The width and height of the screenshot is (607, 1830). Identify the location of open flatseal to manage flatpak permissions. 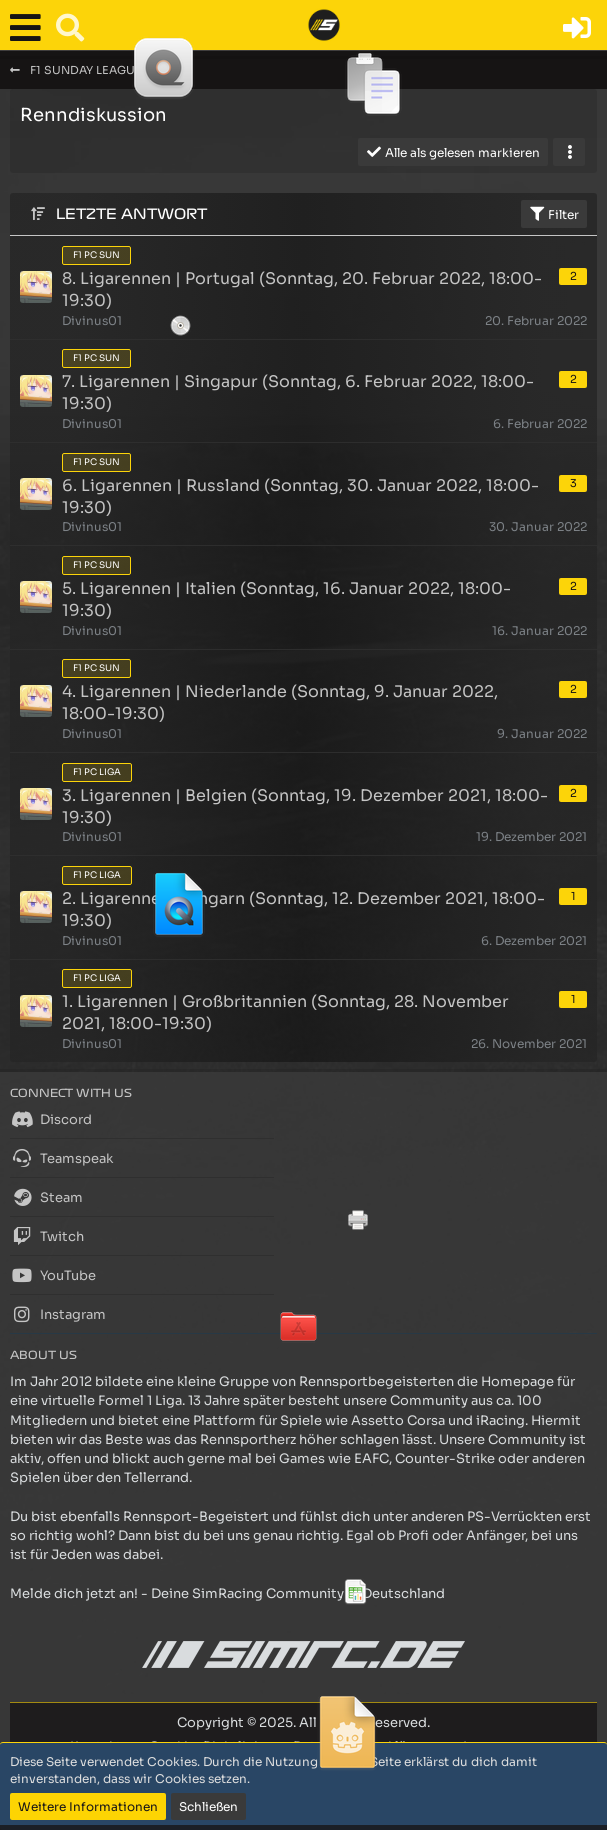
(163, 67).